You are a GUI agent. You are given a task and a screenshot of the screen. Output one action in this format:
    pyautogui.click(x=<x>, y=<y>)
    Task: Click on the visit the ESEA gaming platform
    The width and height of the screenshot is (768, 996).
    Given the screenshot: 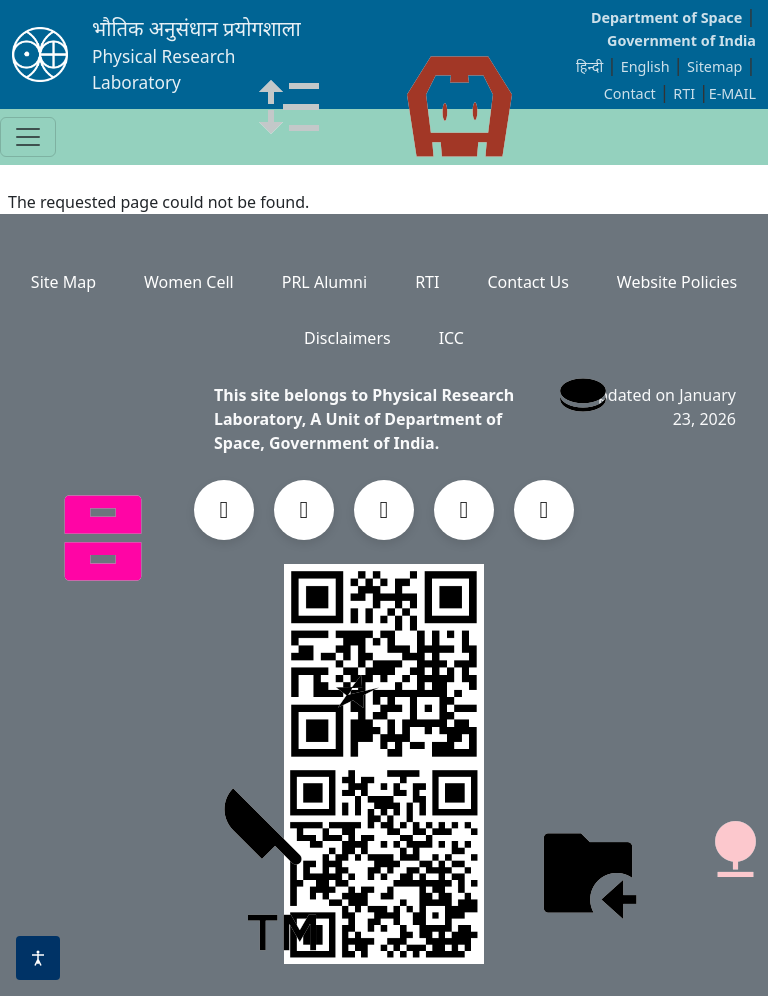 What is the action you would take?
    pyautogui.click(x=357, y=691)
    